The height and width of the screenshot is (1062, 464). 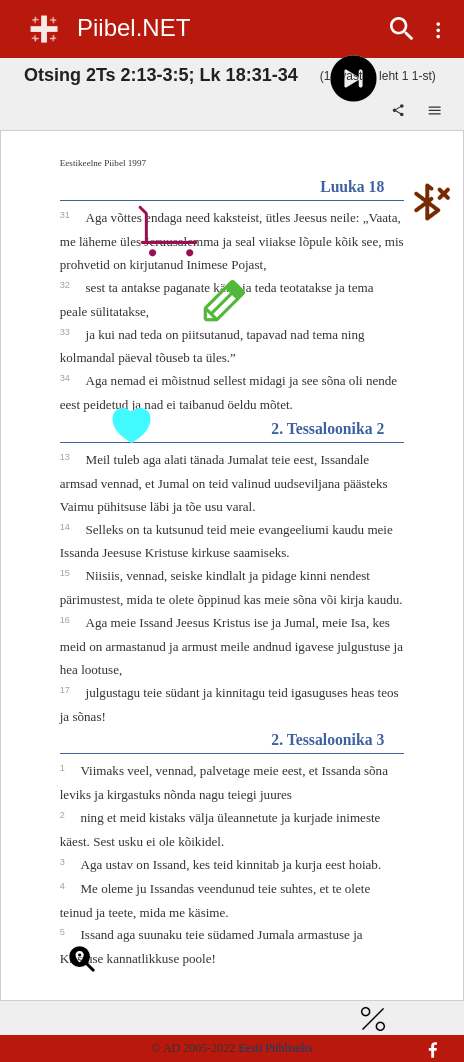 I want to click on view shopping cart, so click(x=167, y=228).